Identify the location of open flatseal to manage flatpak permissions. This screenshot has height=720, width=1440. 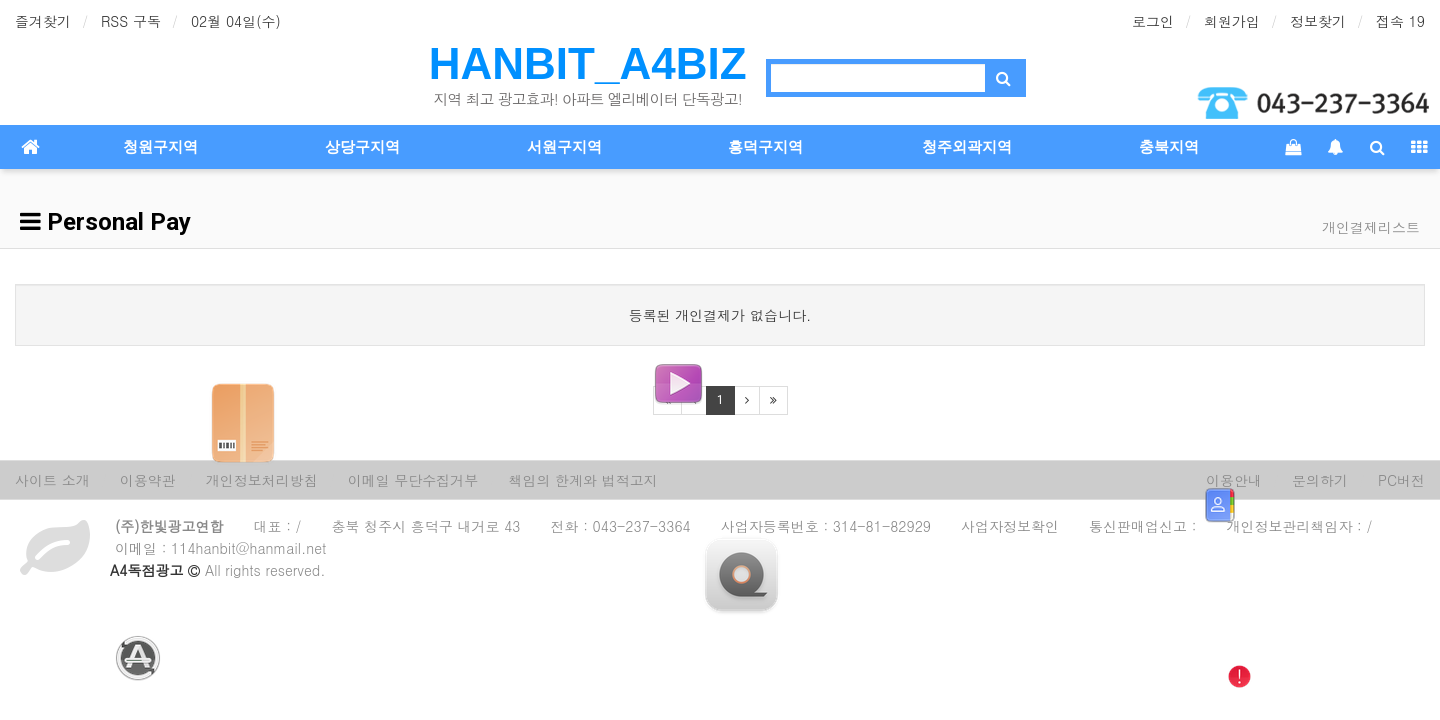
(741, 574).